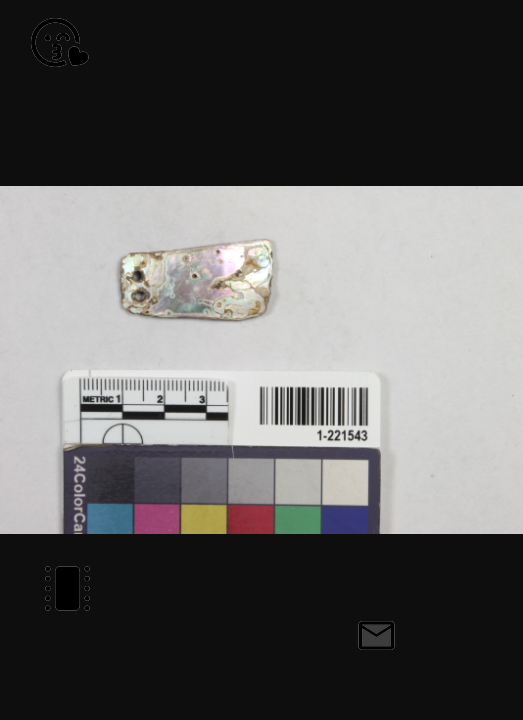  I want to click on view container or package contents, so click(67, 588).